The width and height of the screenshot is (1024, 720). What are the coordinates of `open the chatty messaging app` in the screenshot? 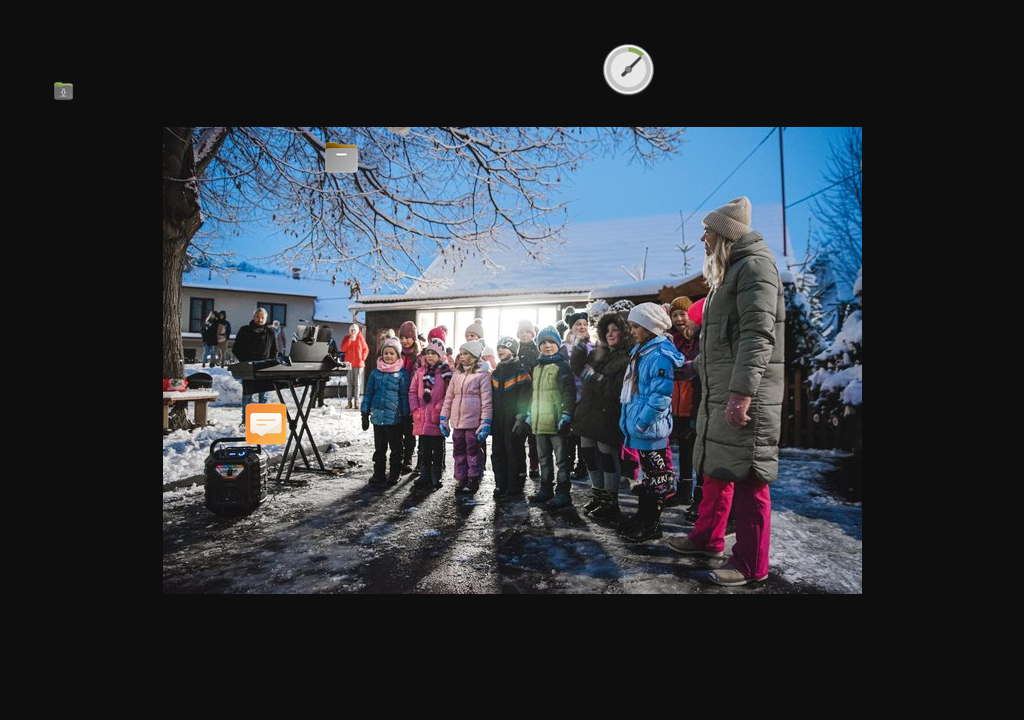 It's located at (266, 424).